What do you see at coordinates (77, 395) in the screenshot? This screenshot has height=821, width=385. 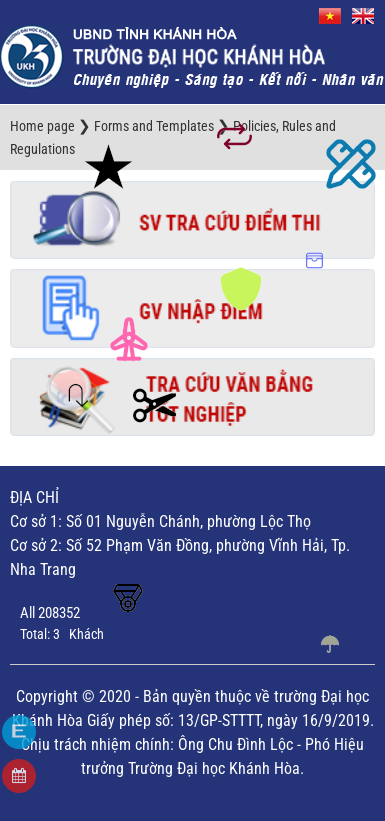 I see `redo or repeat last action` at bounding box center [77, 395].